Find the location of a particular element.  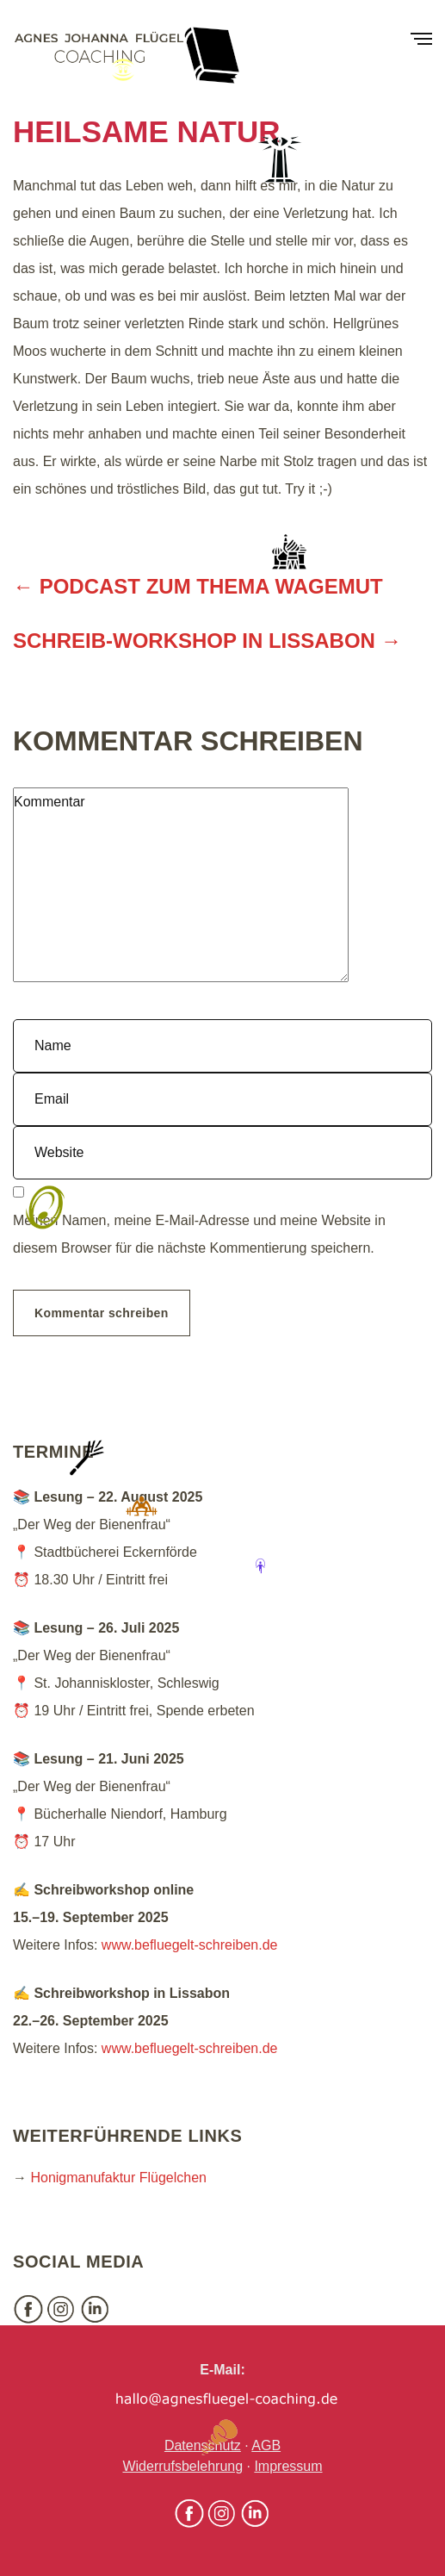

select leek ingredient in cooking game is located at coordinates (87, 1458).